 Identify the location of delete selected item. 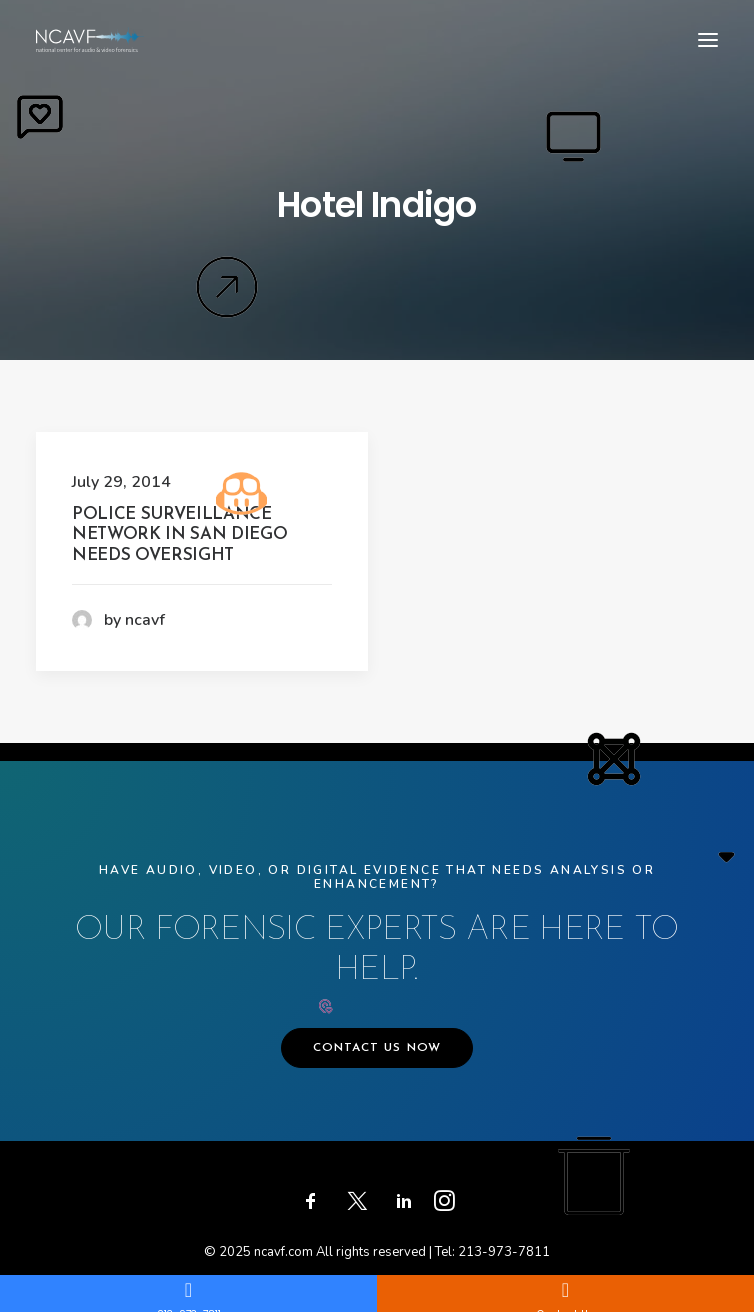
(594, 1179).